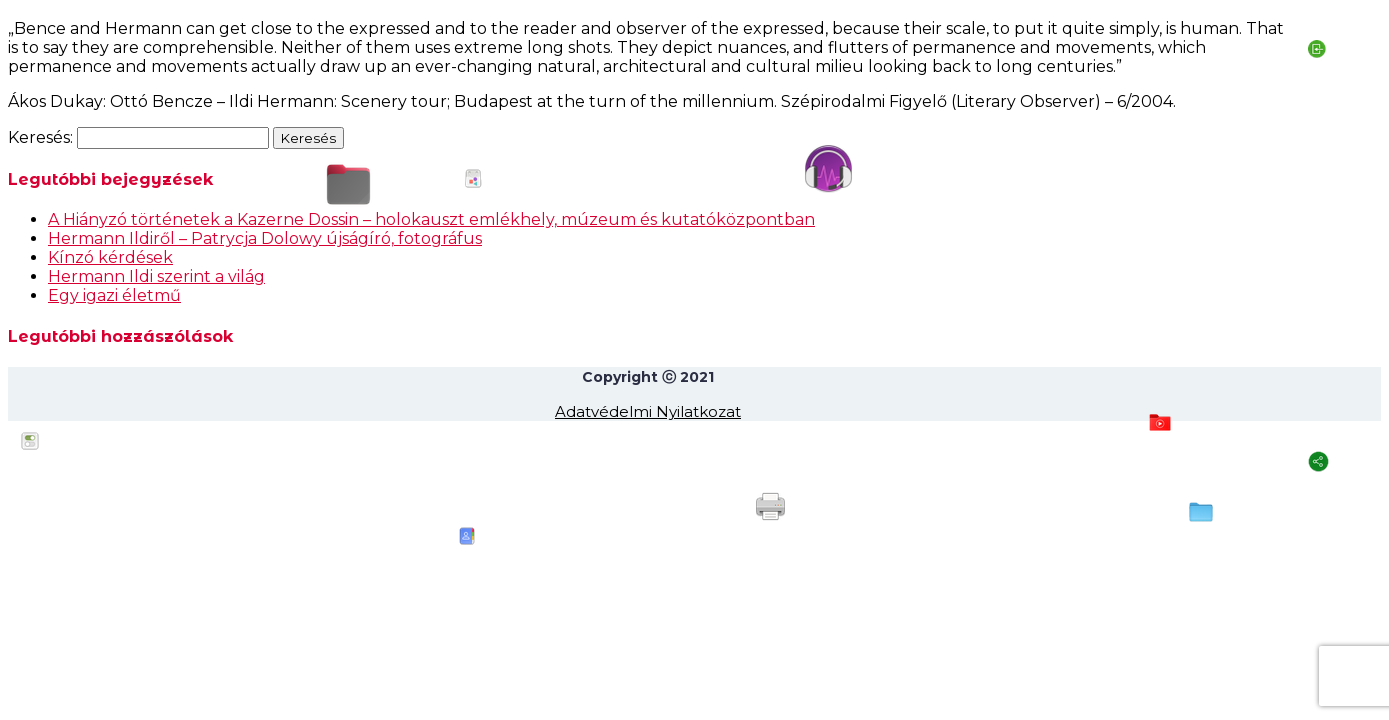  I want to click on open system settings or preferences, so click(30, 441).